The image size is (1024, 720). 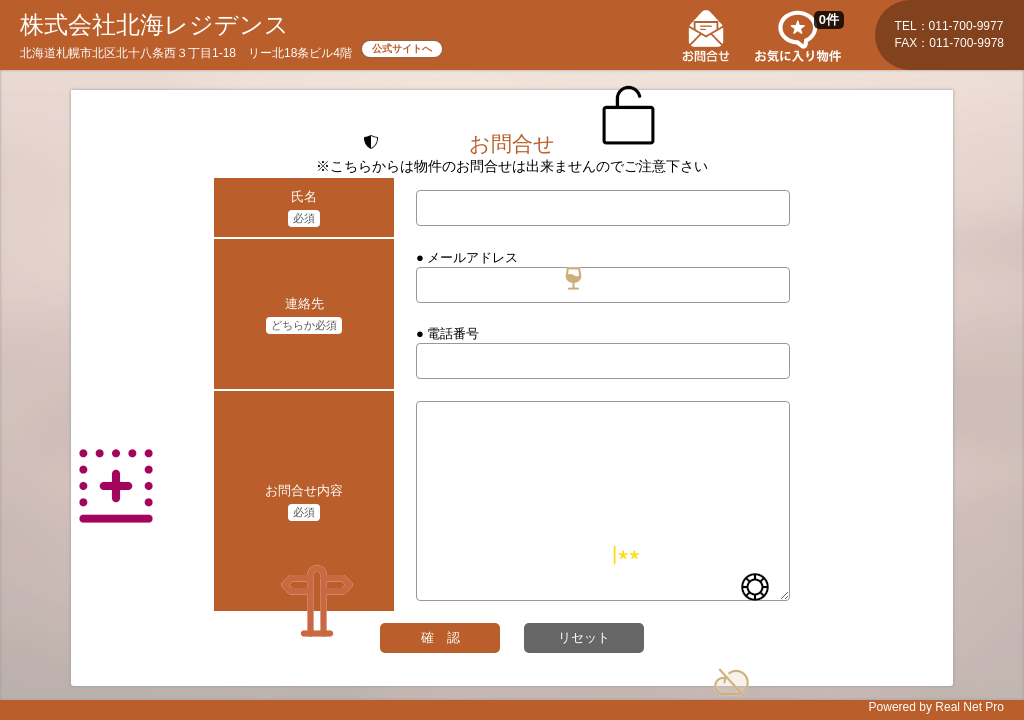 What do you see at coordinates (731, 682) in the screenshot?
I see `cloud sync is disabled or unavailable` at bounding box center [731, 682].